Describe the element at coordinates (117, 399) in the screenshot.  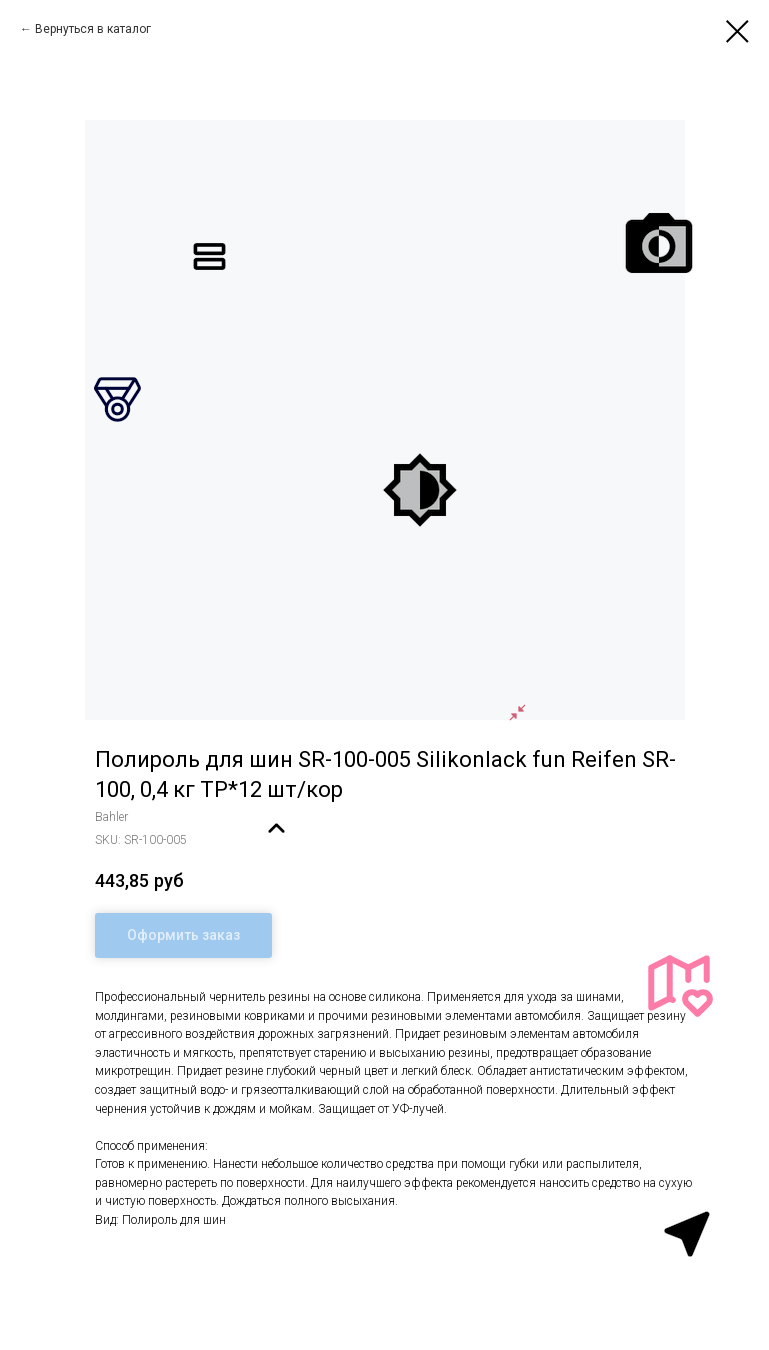
I see `view achievements or awards` at that location.